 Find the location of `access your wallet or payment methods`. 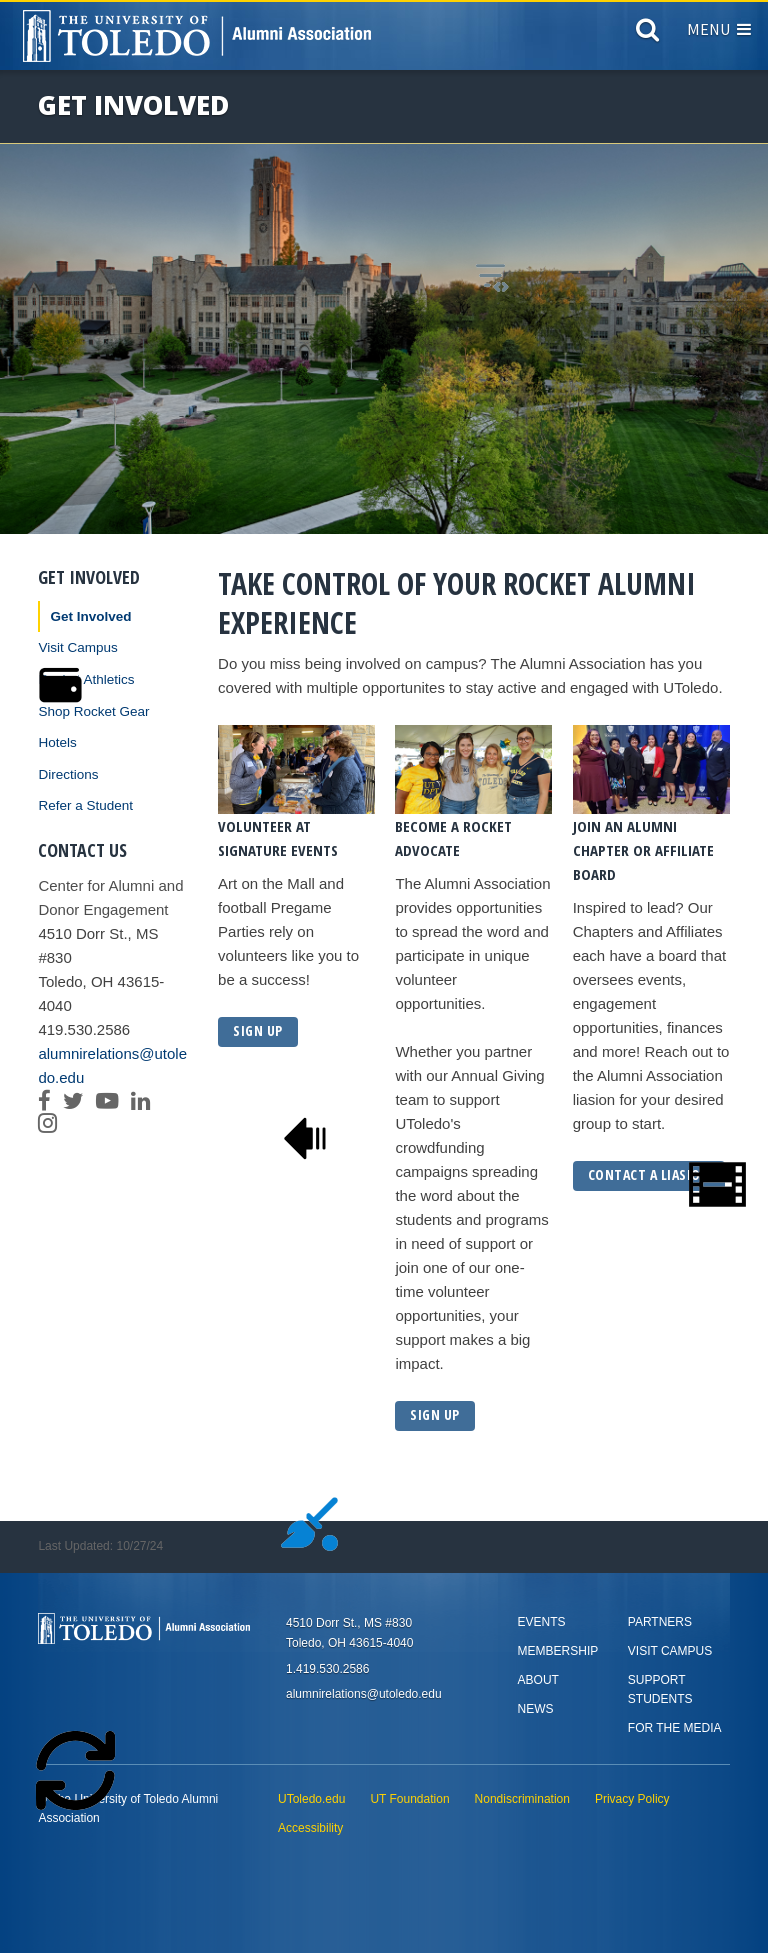

access your wallet or payment methods is located at coordinates (60, 686).